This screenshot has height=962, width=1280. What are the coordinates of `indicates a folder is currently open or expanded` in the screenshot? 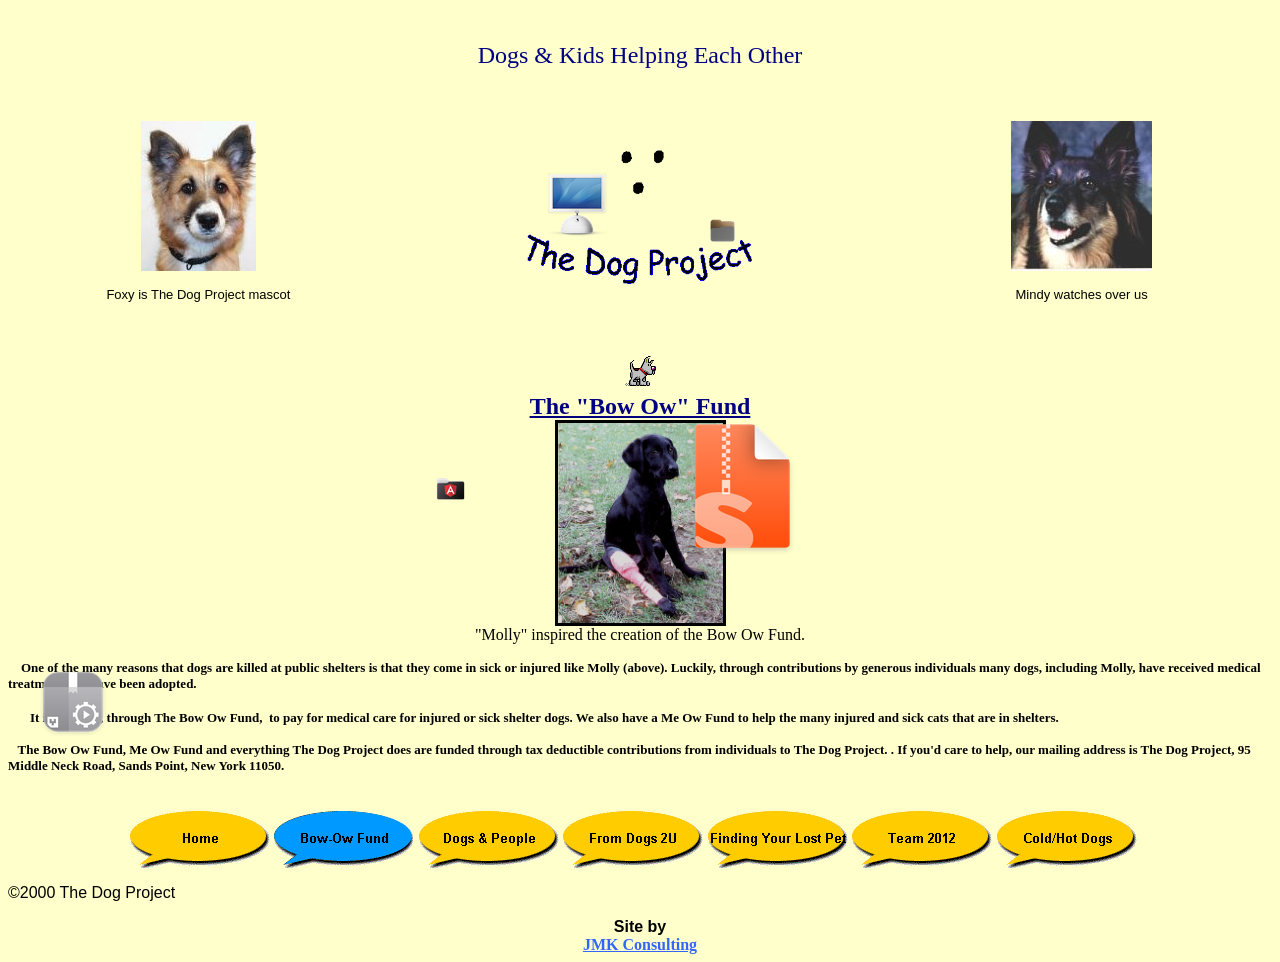 It's located at (722, 230).